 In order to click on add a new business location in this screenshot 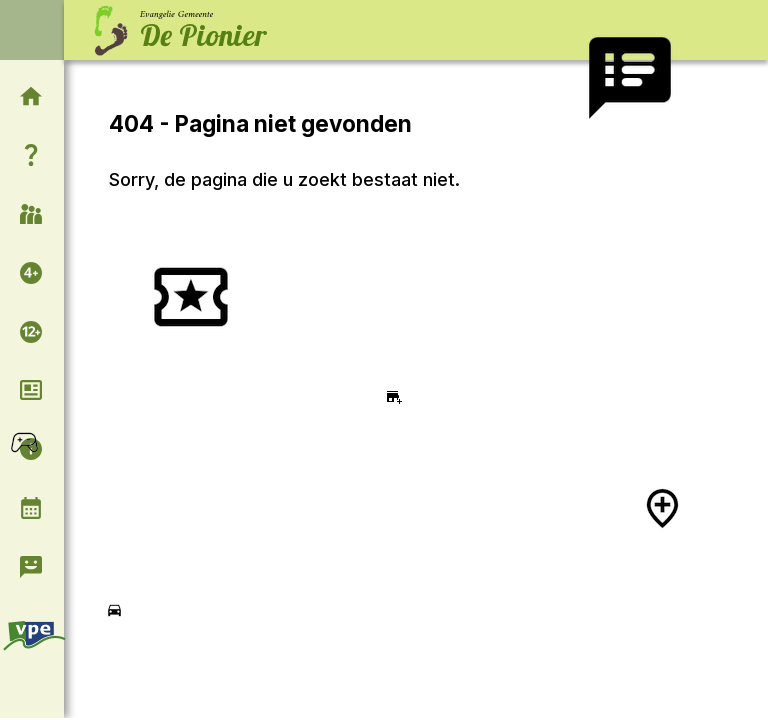, I will do `click(394, 396)`.